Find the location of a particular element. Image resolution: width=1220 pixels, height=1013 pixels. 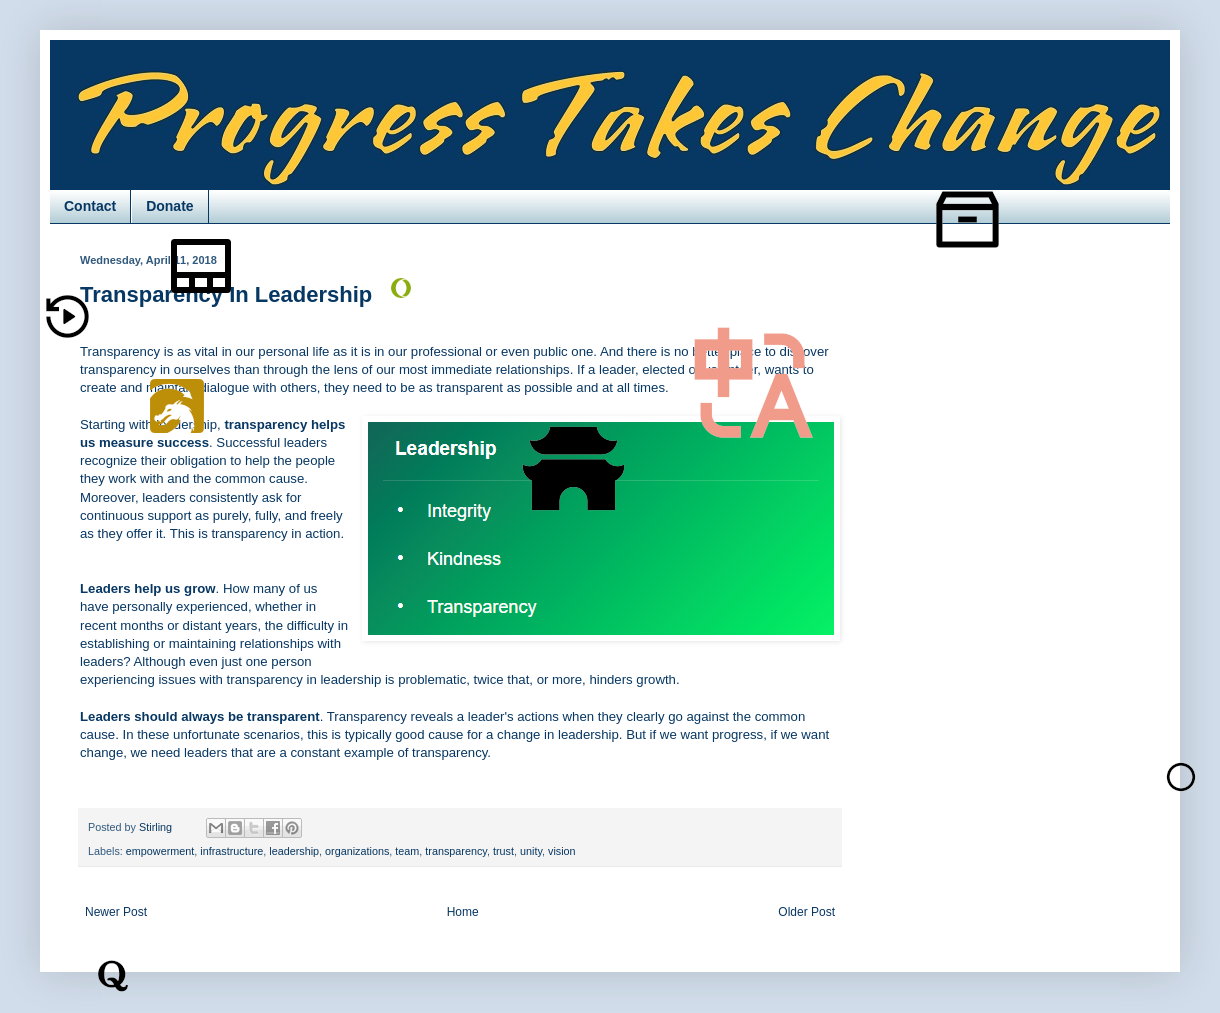

open LightBurn laser cutting software is located at coordinates (177, 406).